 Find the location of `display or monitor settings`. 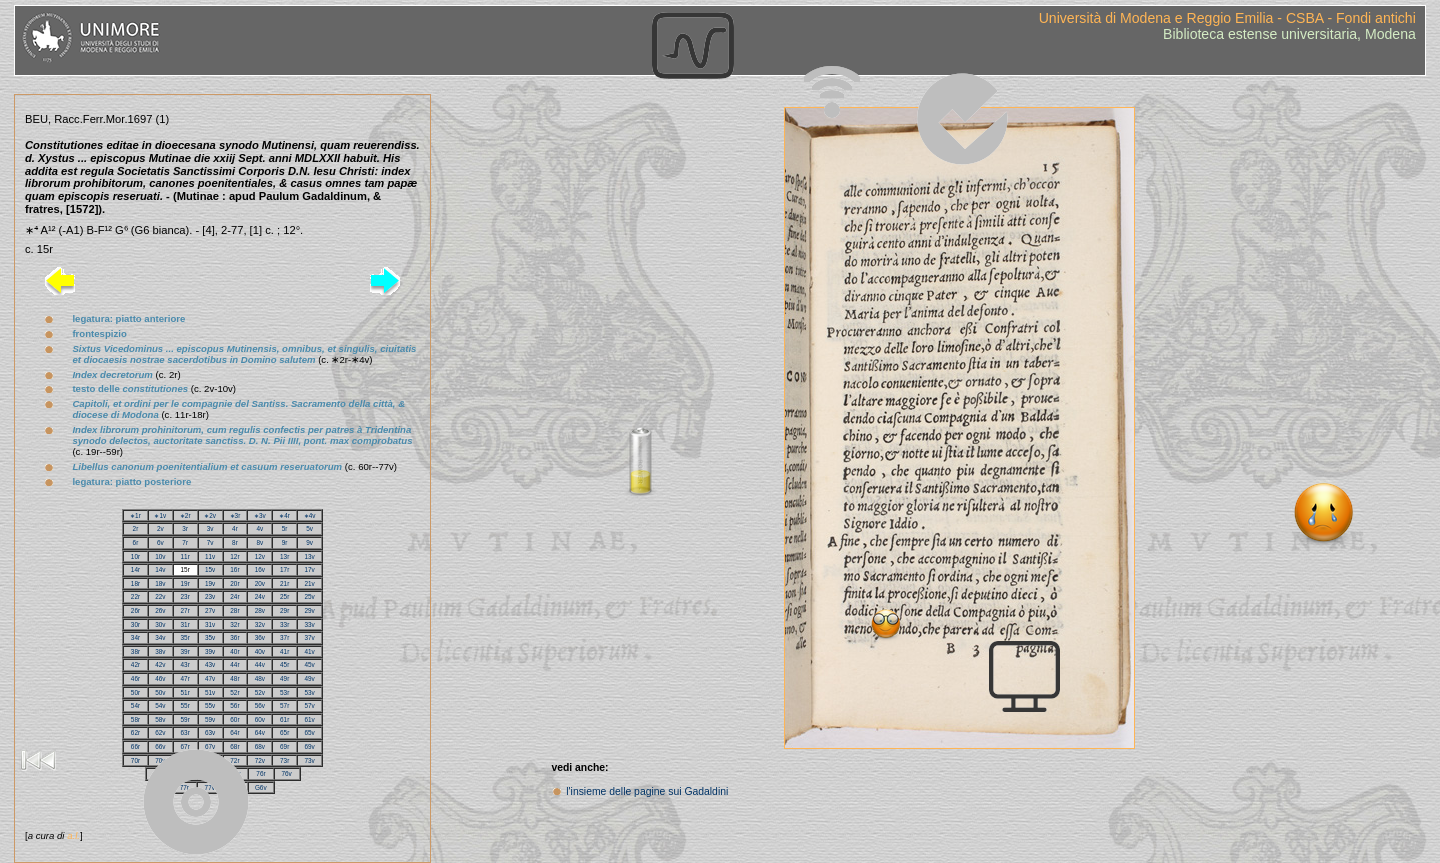

display or monitor settings is located at coordinates (1024, 676).